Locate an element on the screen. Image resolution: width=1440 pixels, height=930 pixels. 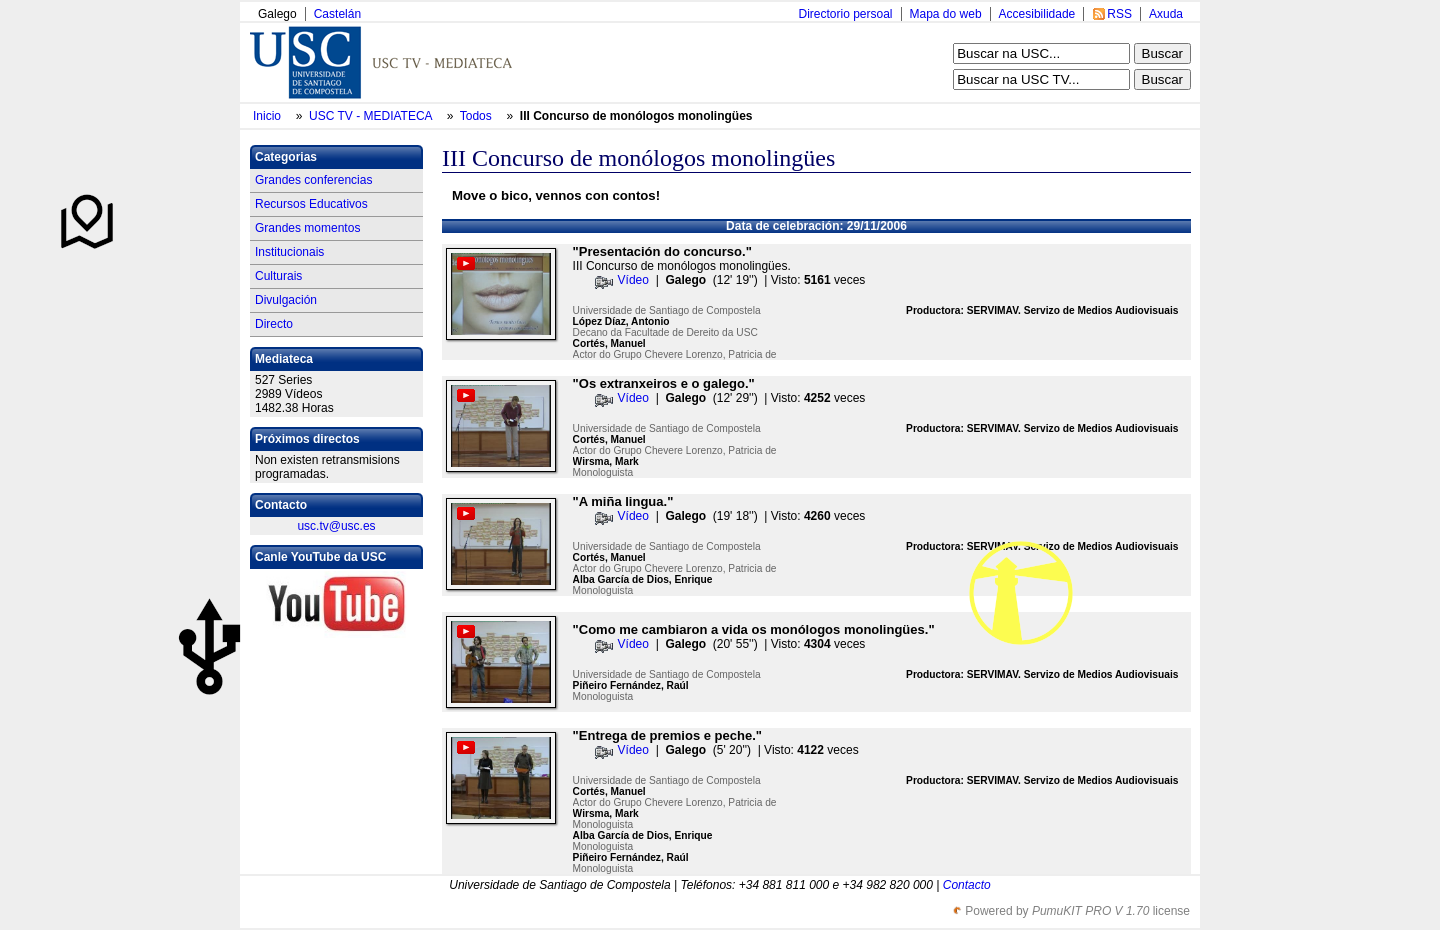
connect a USB device is located at coordinates (209, 646).